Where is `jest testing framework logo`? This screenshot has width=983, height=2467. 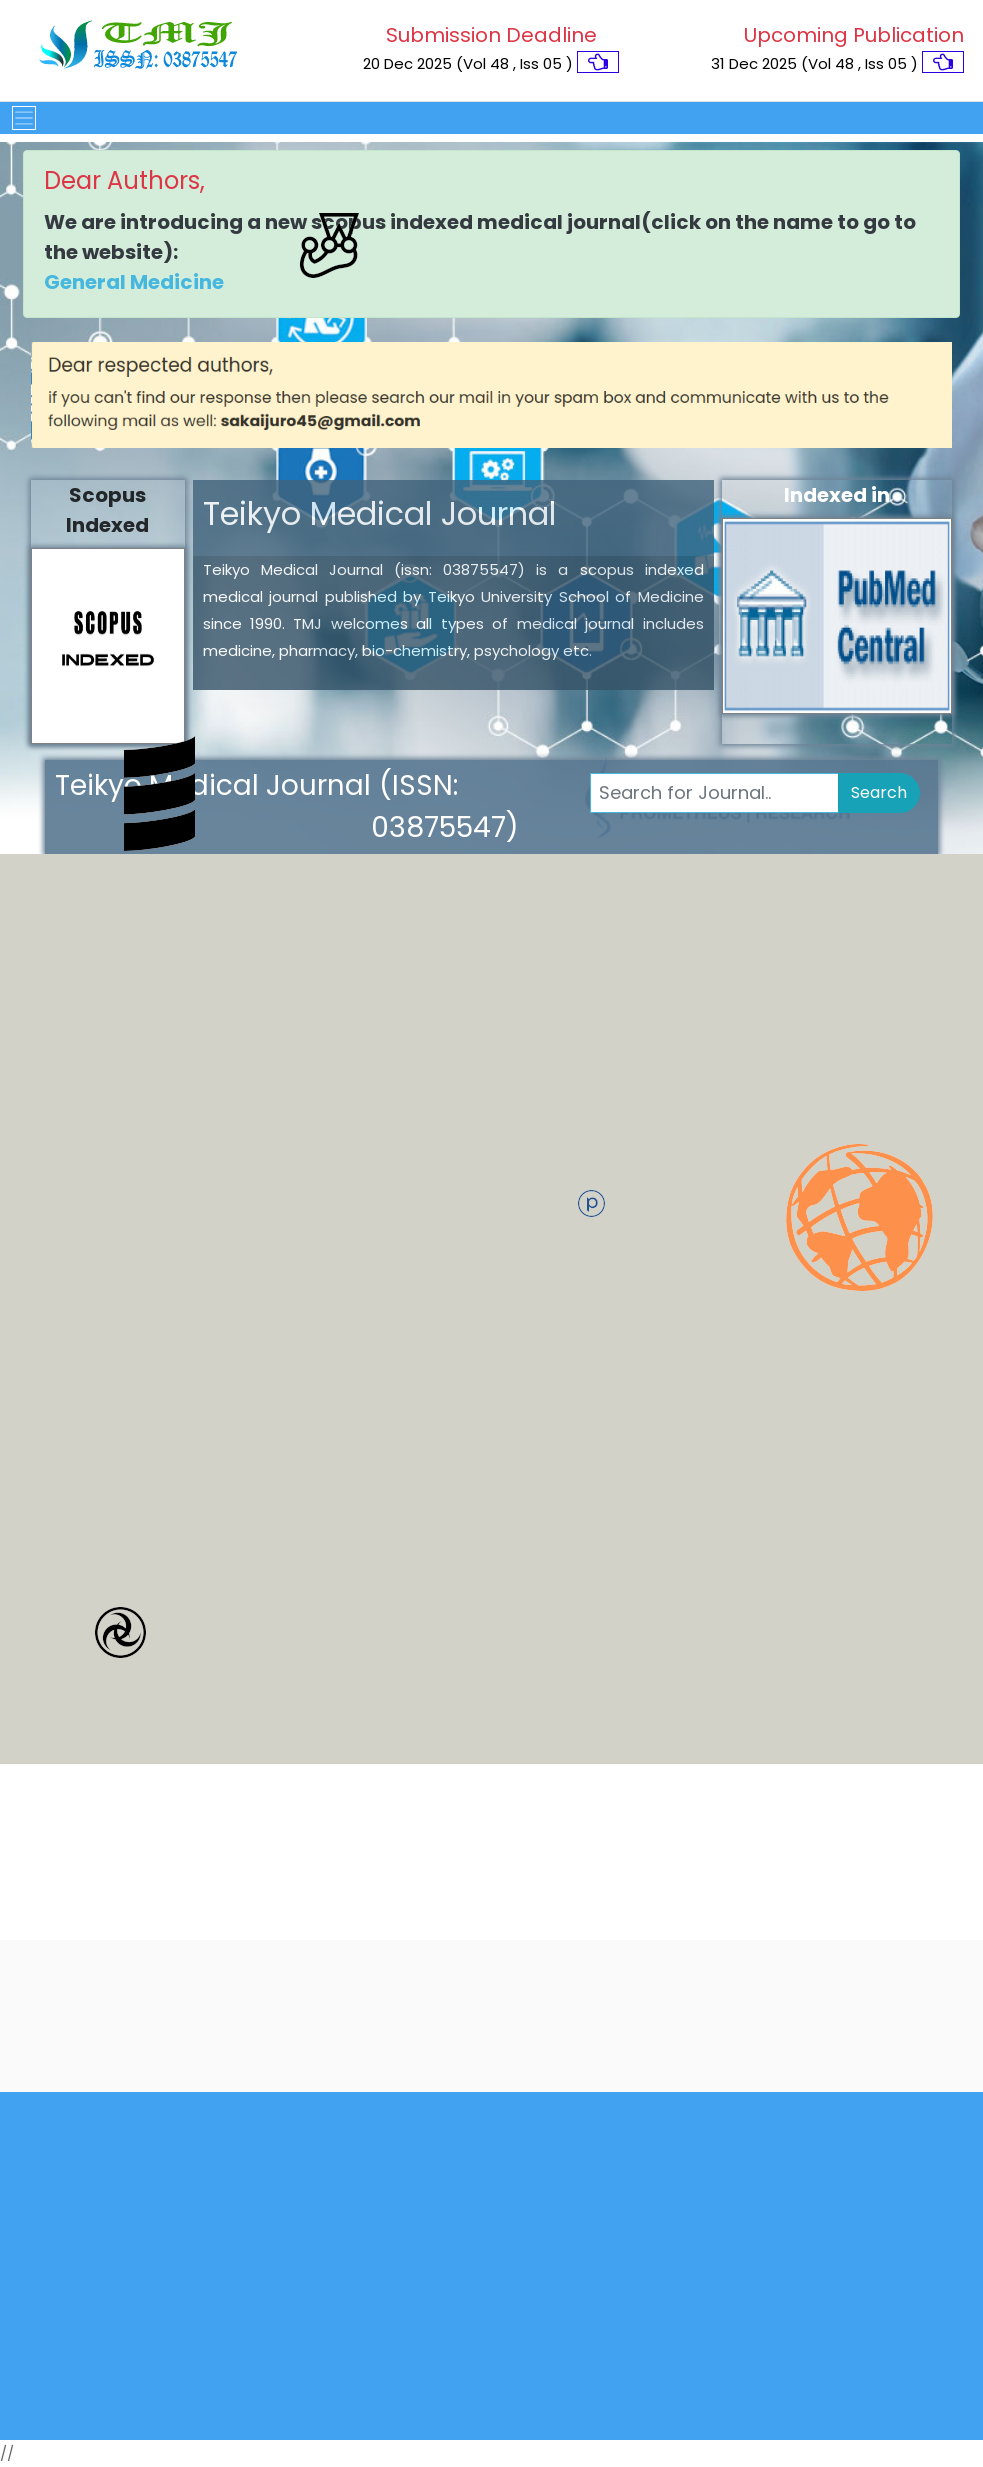 jest testing framework logo is located at coordinates (329, 245).